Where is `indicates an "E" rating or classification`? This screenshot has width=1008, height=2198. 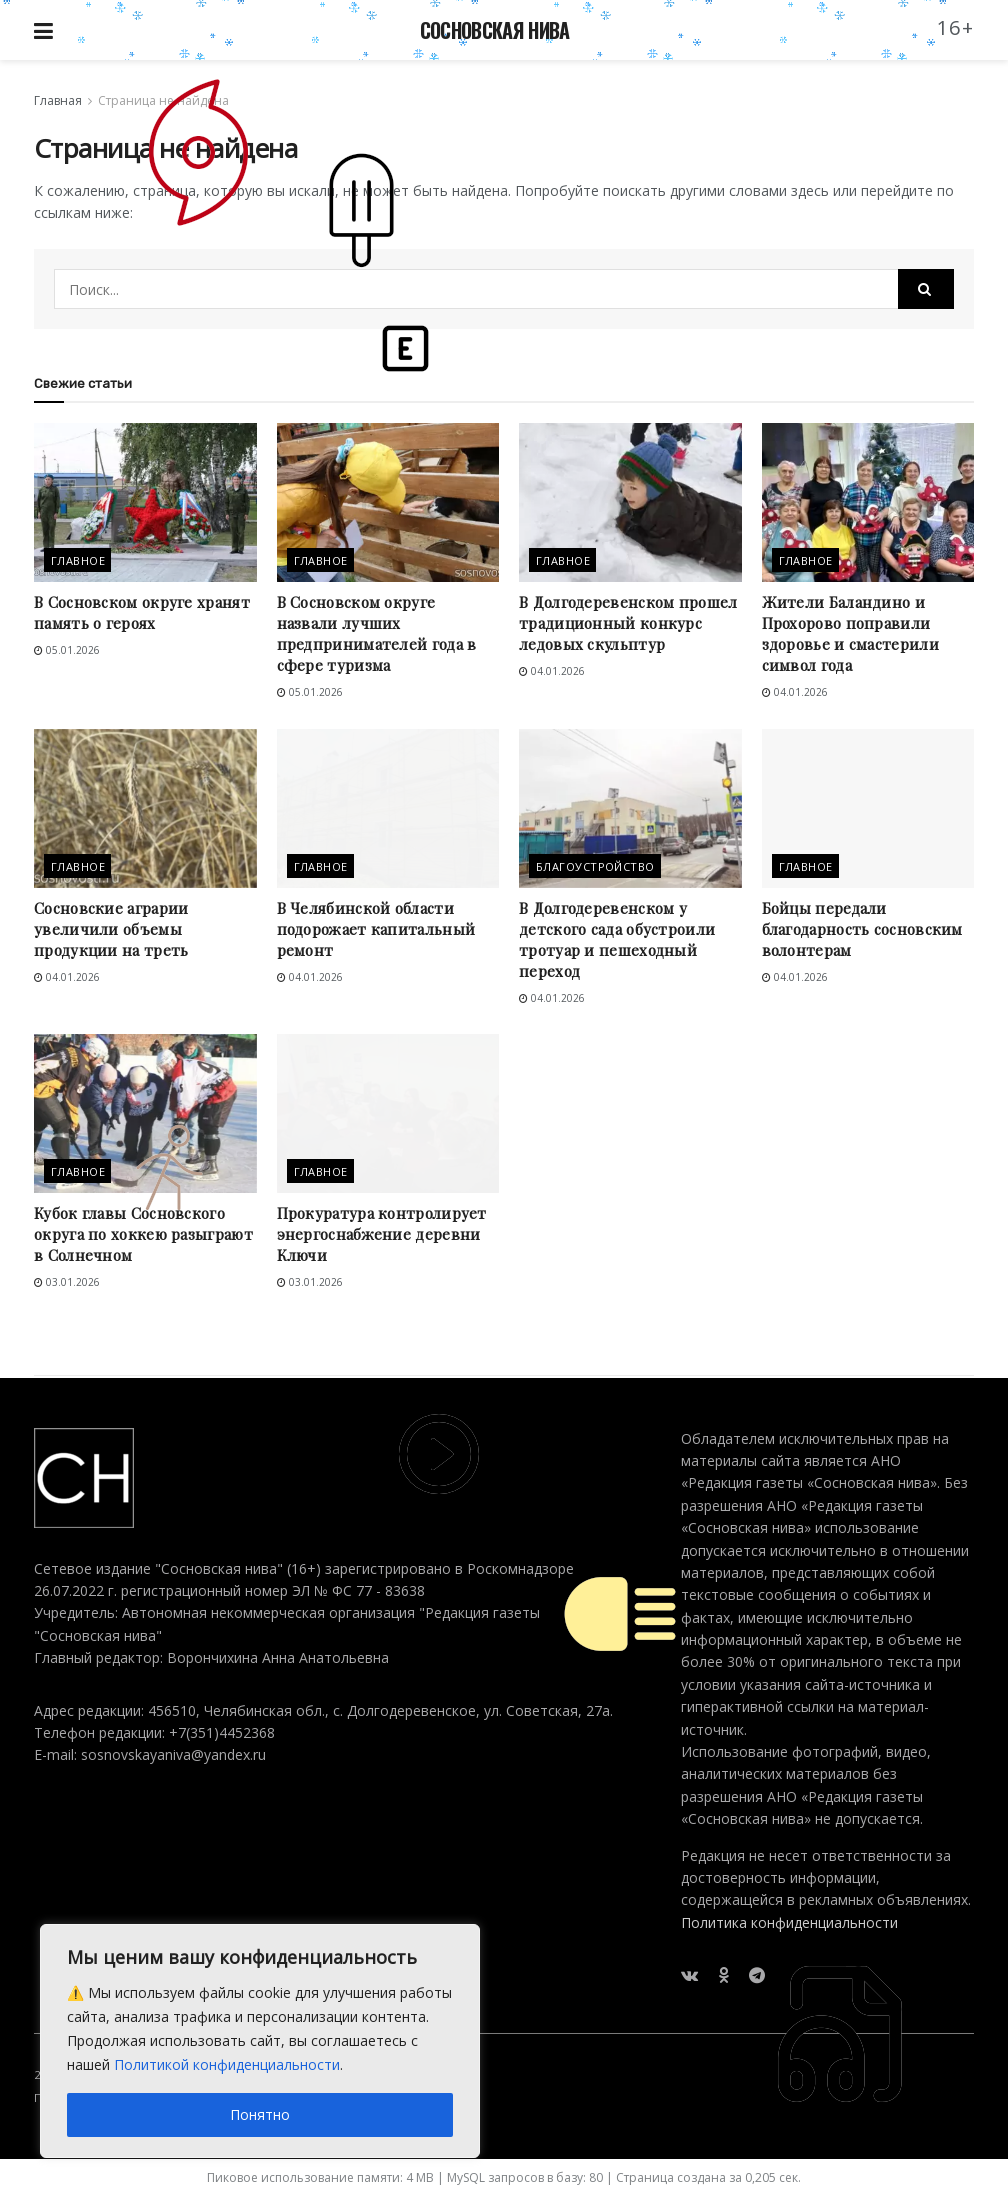 indicates an "E" rating or classification is located at coordinates (405, 348).